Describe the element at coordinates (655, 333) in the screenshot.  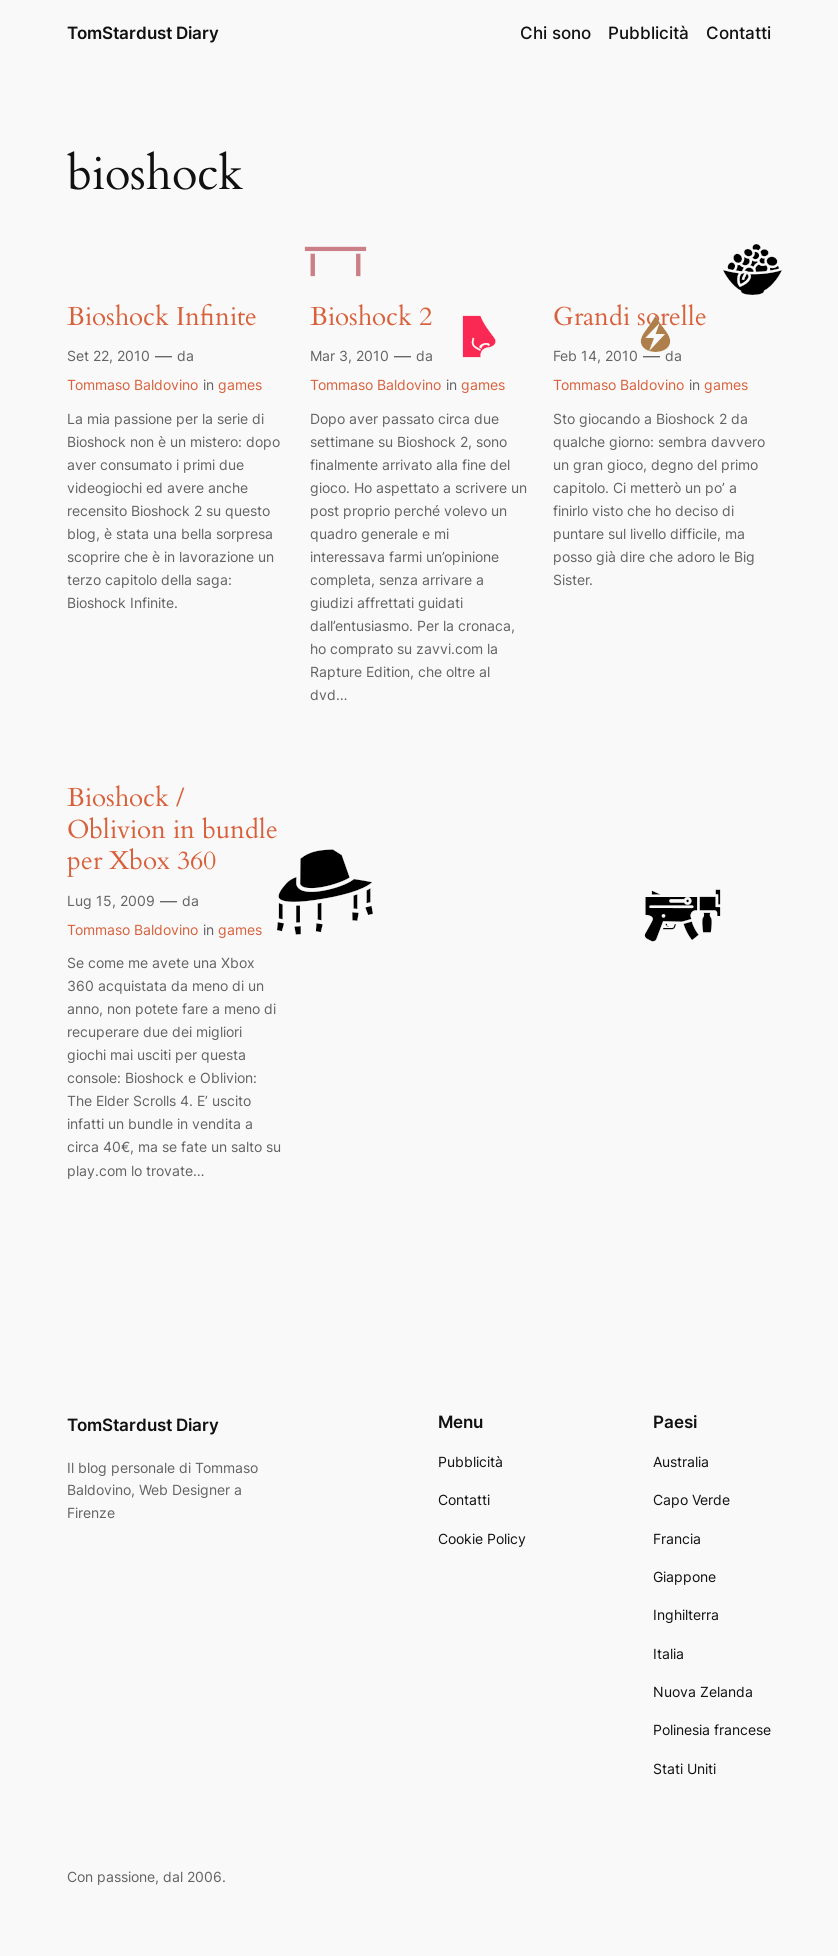
I see `indicates hydroelectric or water-based power` at that location.